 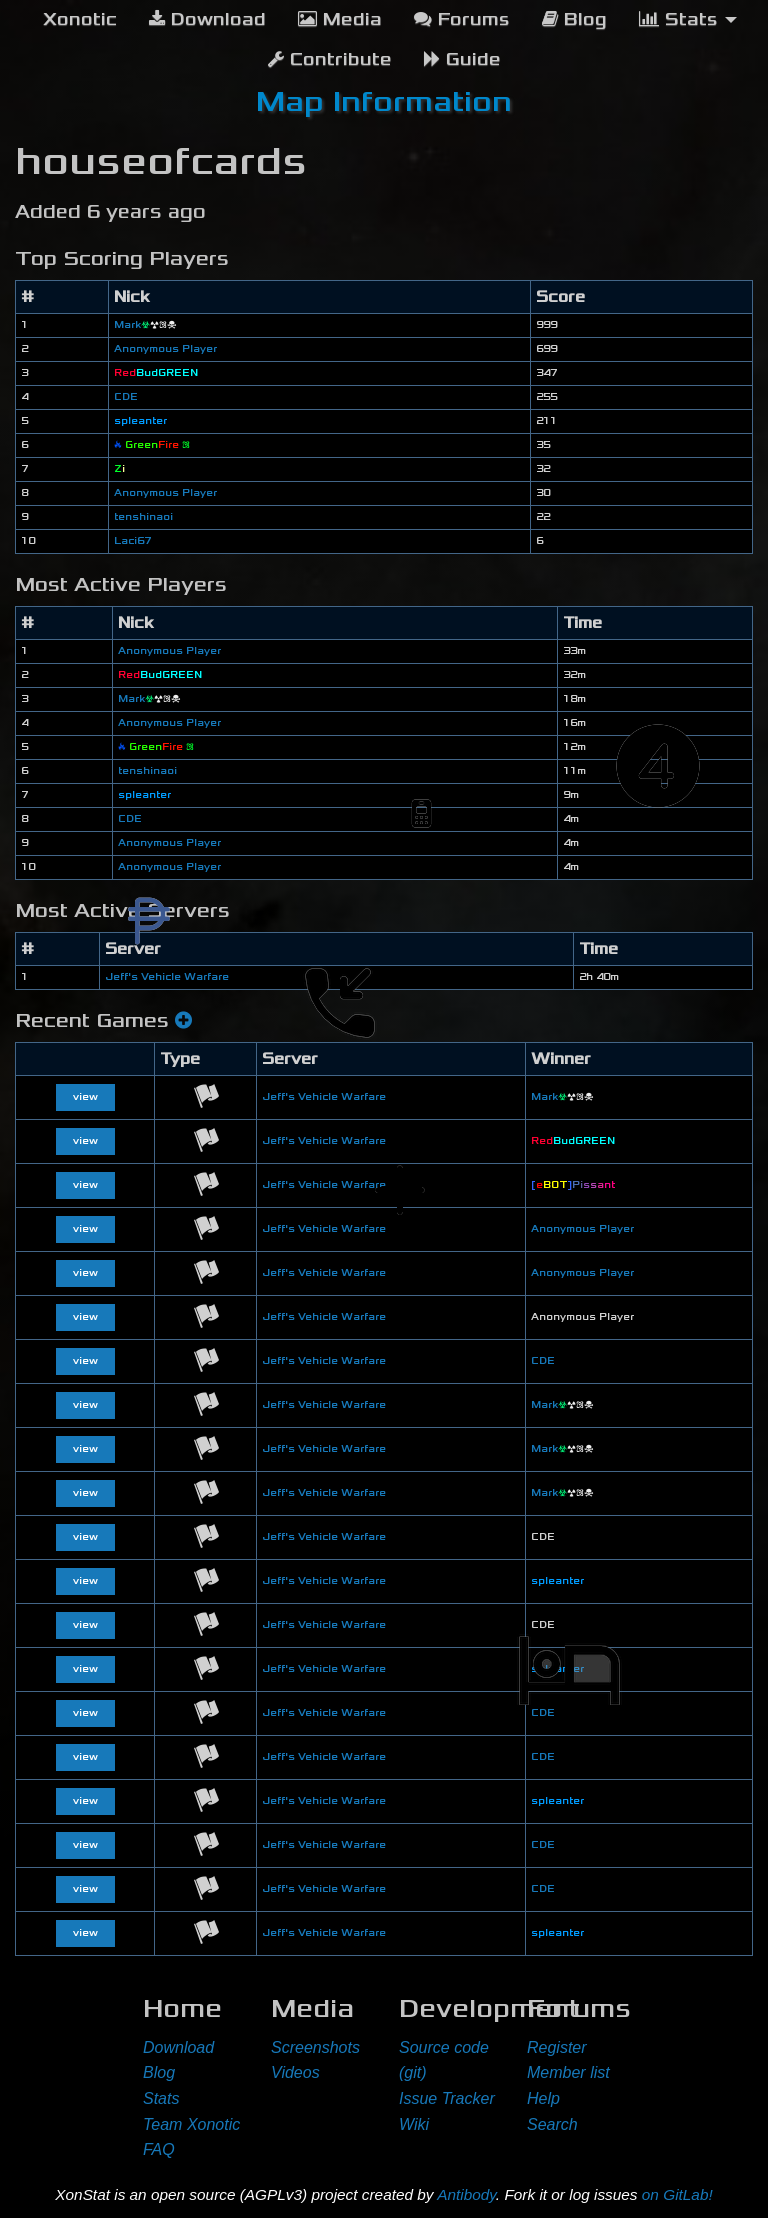 What do you see at coordinates (149, 921) in the screenshot?
I see `indicates philippine peso currency` at bounding box center [149, 921].